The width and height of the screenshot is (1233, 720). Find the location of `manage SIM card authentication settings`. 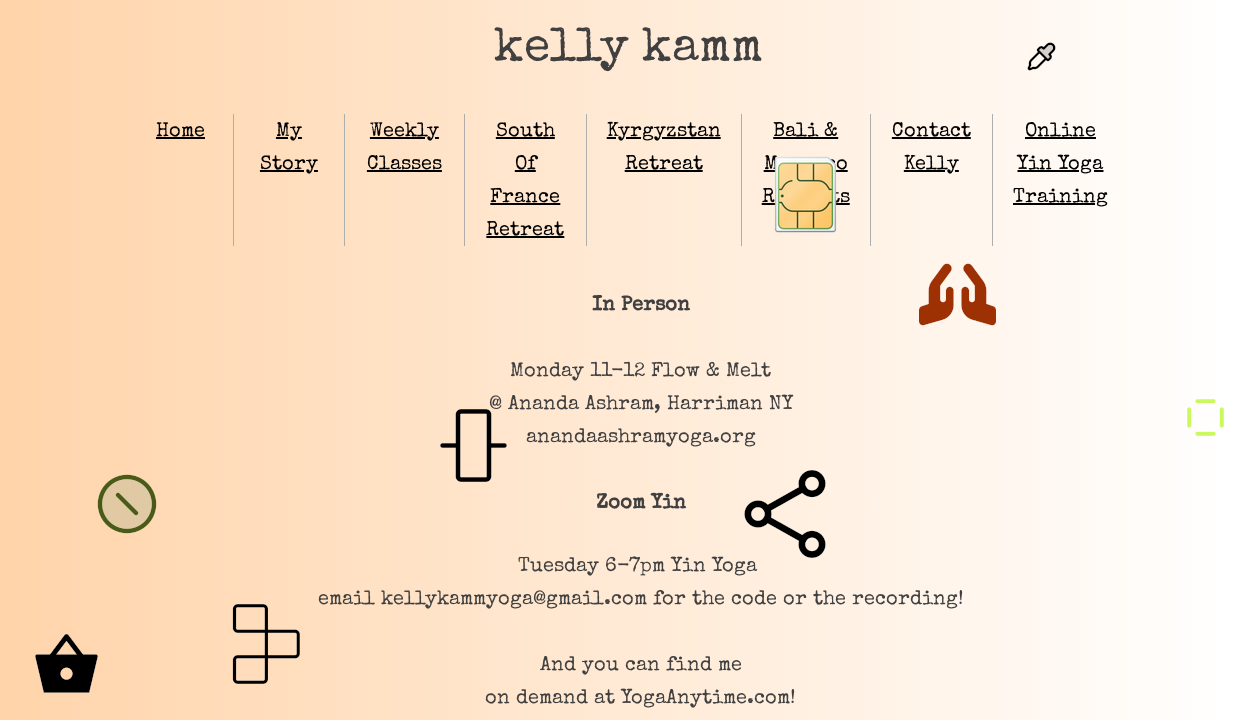

manage SIM card authentication settings is located at coordinates (805, 194).